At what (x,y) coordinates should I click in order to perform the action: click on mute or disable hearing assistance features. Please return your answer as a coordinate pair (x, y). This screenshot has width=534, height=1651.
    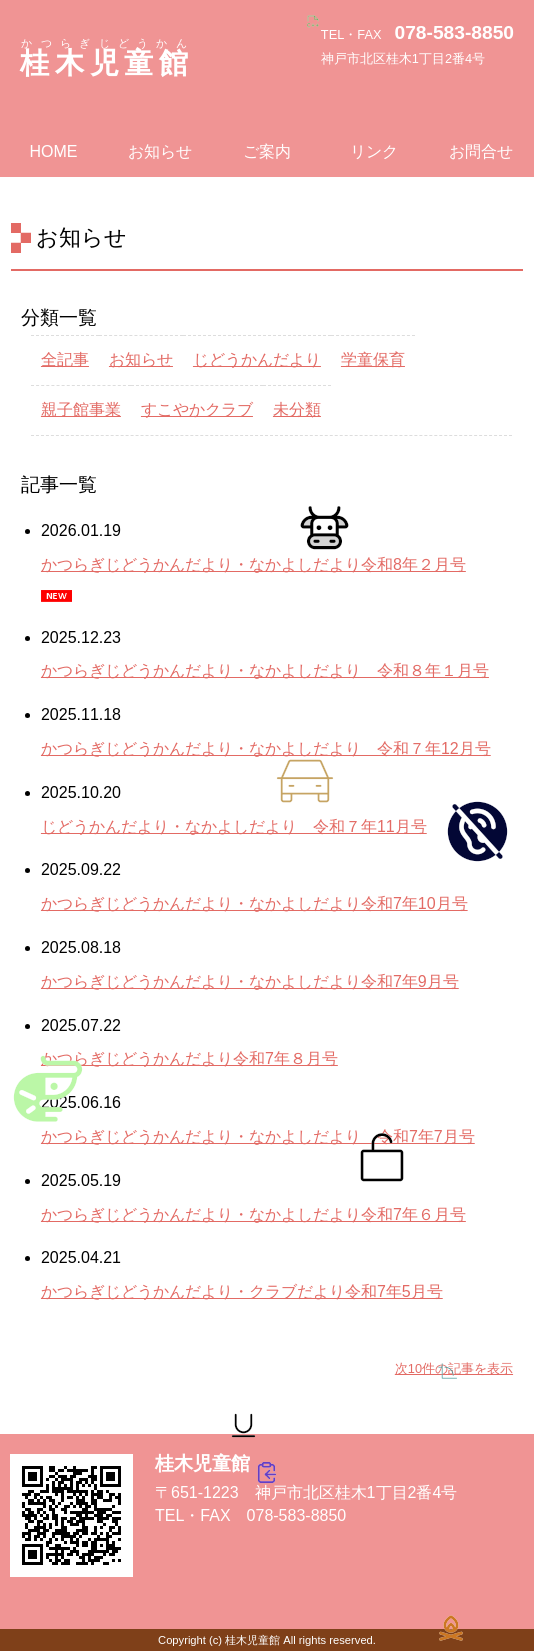
    Looking at the image, I should click on (477, 831).